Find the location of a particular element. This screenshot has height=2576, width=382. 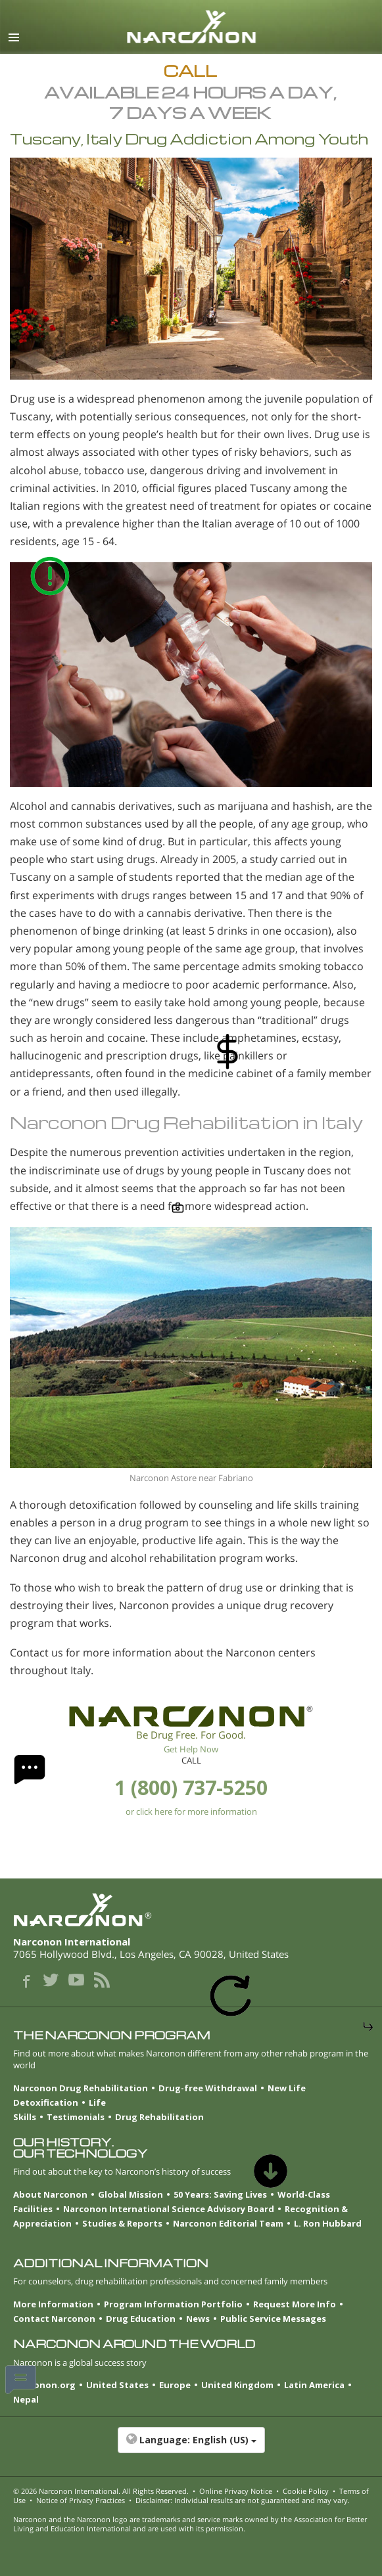

open messaging or chat is located at coordinates (30, 1769).